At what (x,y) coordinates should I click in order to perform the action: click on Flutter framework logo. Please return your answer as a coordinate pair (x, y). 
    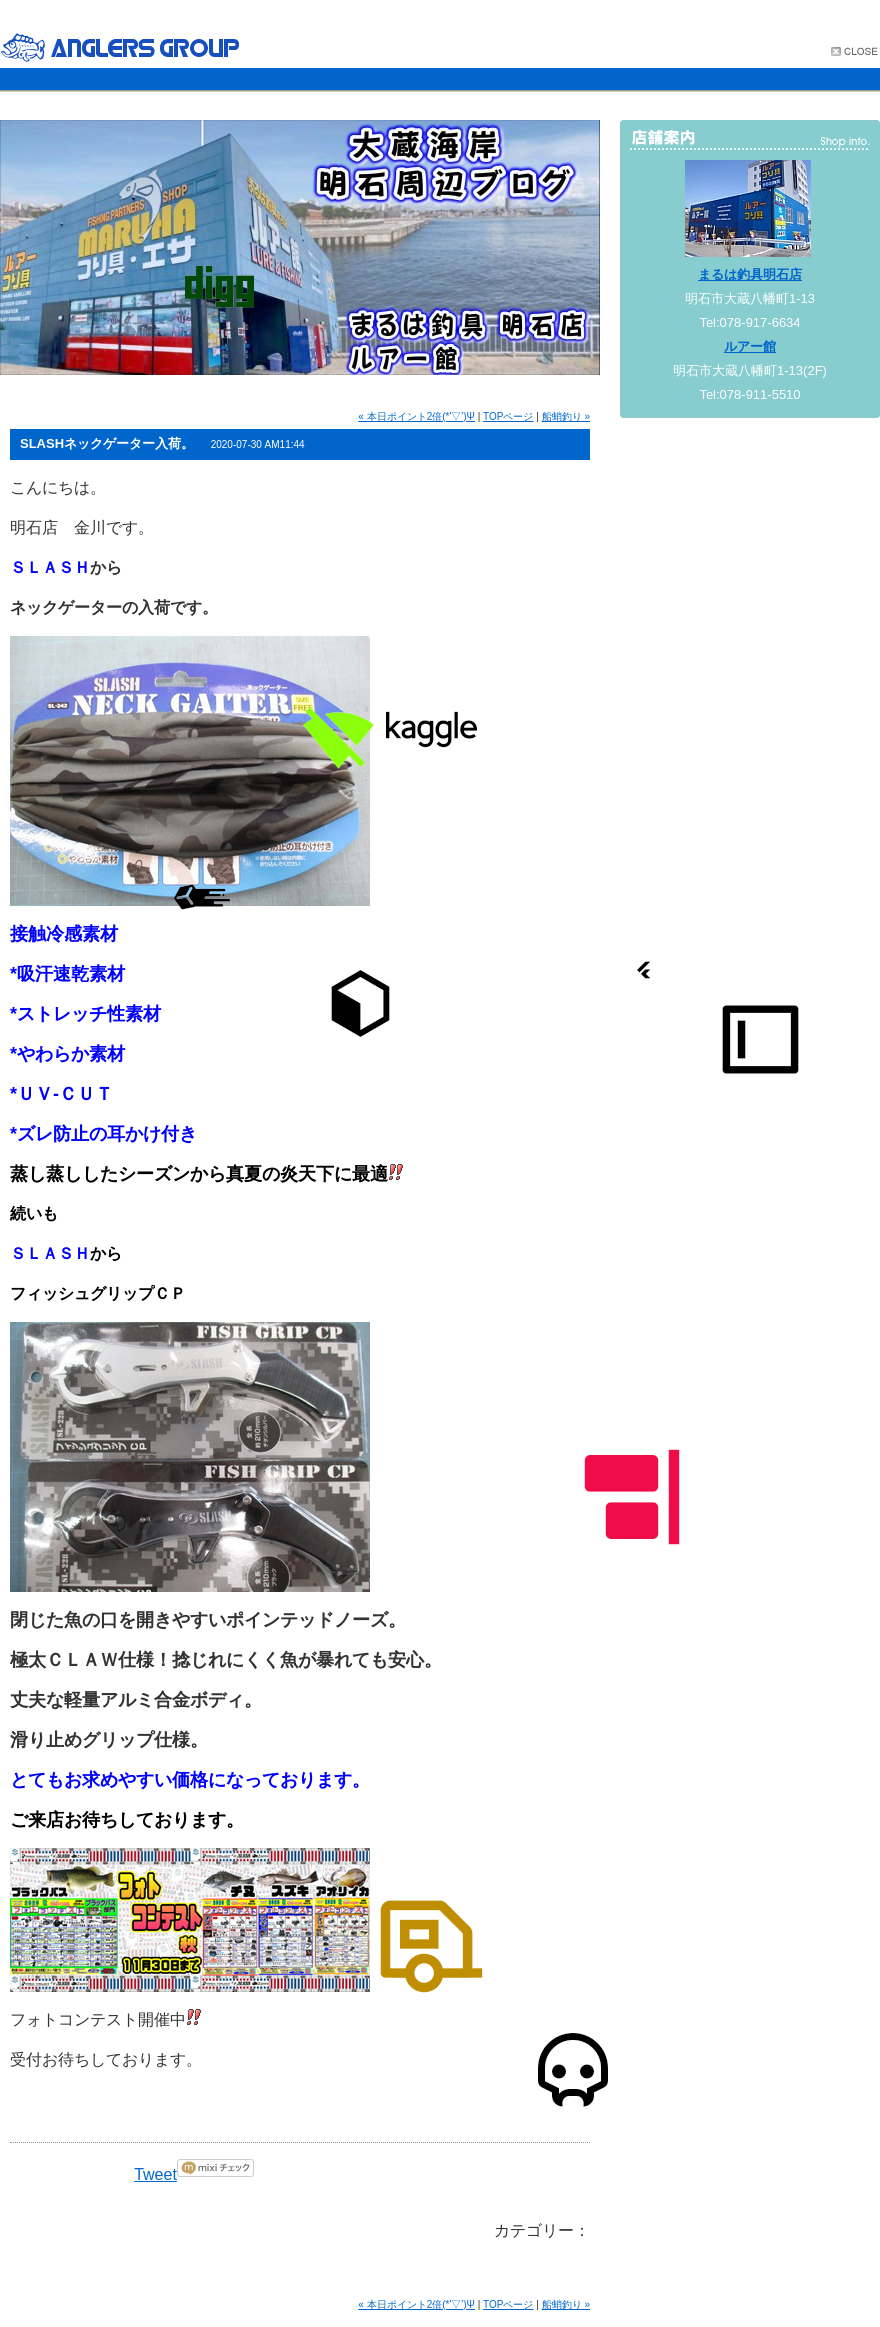
    Looking at the image, I should click on (644, 970).